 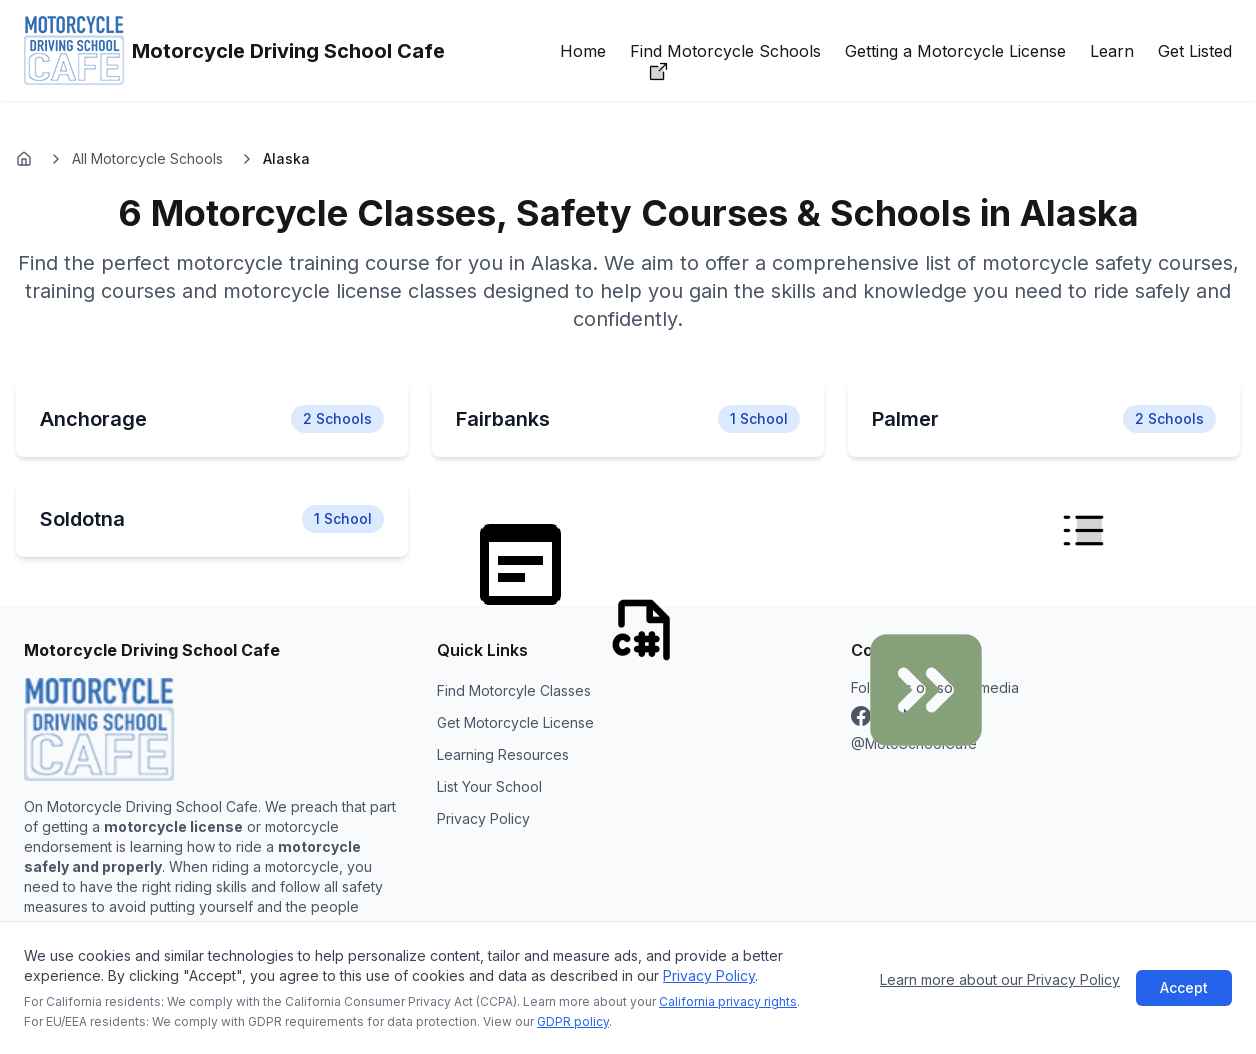 I want to click on open text editor or document composer, so click(x=520, y=564).